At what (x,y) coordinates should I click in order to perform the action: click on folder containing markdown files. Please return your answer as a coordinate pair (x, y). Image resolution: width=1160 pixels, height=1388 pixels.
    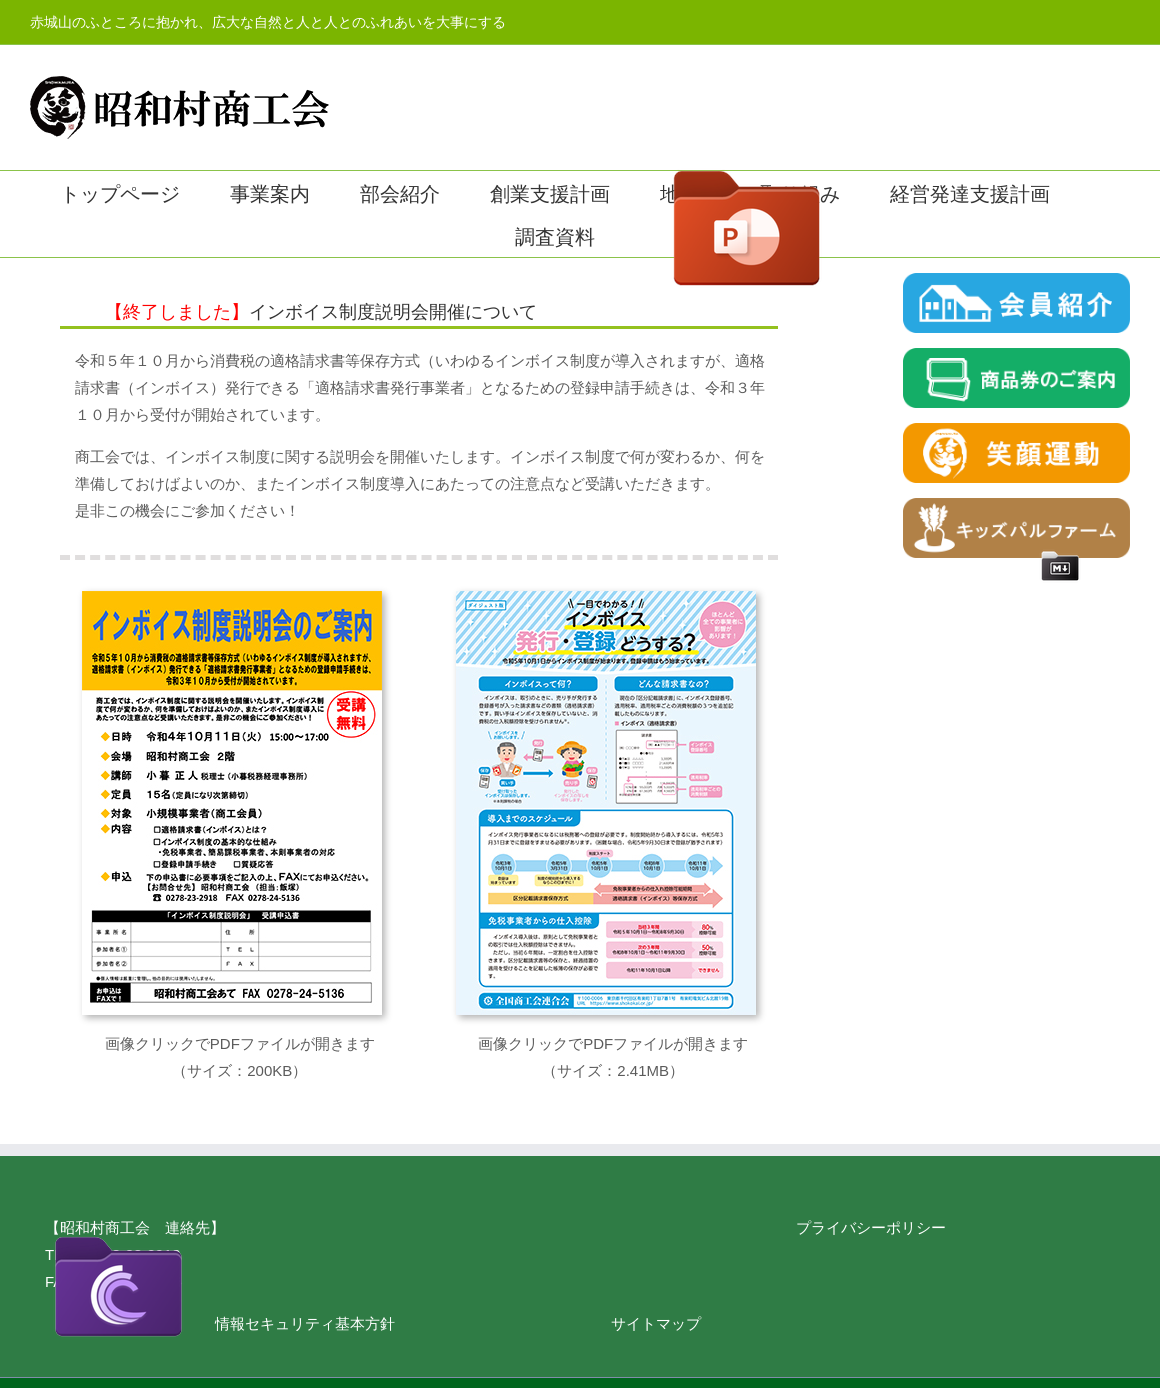
    Looking at the image, I should click on (1060, 567).